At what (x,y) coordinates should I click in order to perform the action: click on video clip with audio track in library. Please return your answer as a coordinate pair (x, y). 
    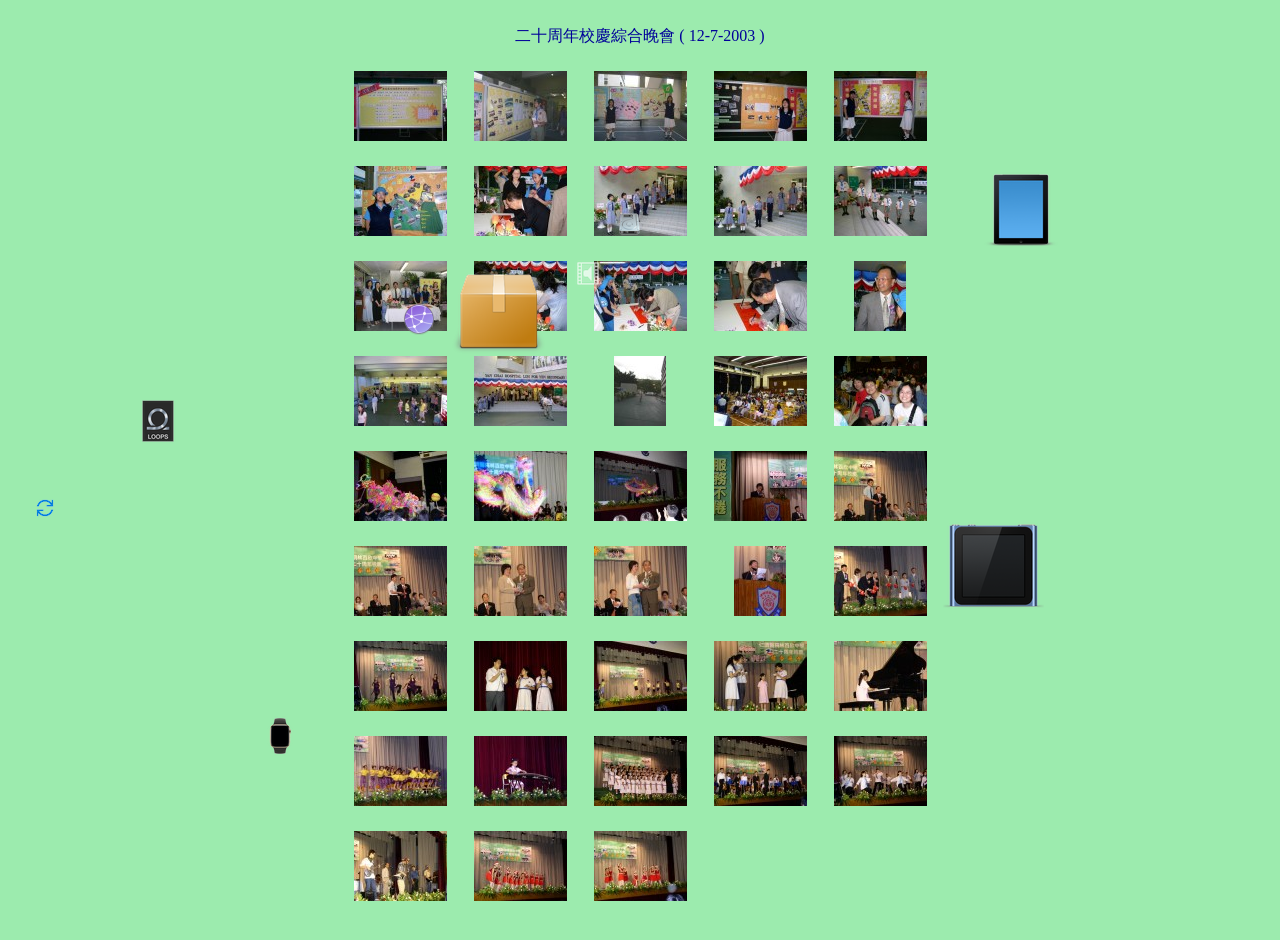
    Looking at the image, I should click on (588, 273).